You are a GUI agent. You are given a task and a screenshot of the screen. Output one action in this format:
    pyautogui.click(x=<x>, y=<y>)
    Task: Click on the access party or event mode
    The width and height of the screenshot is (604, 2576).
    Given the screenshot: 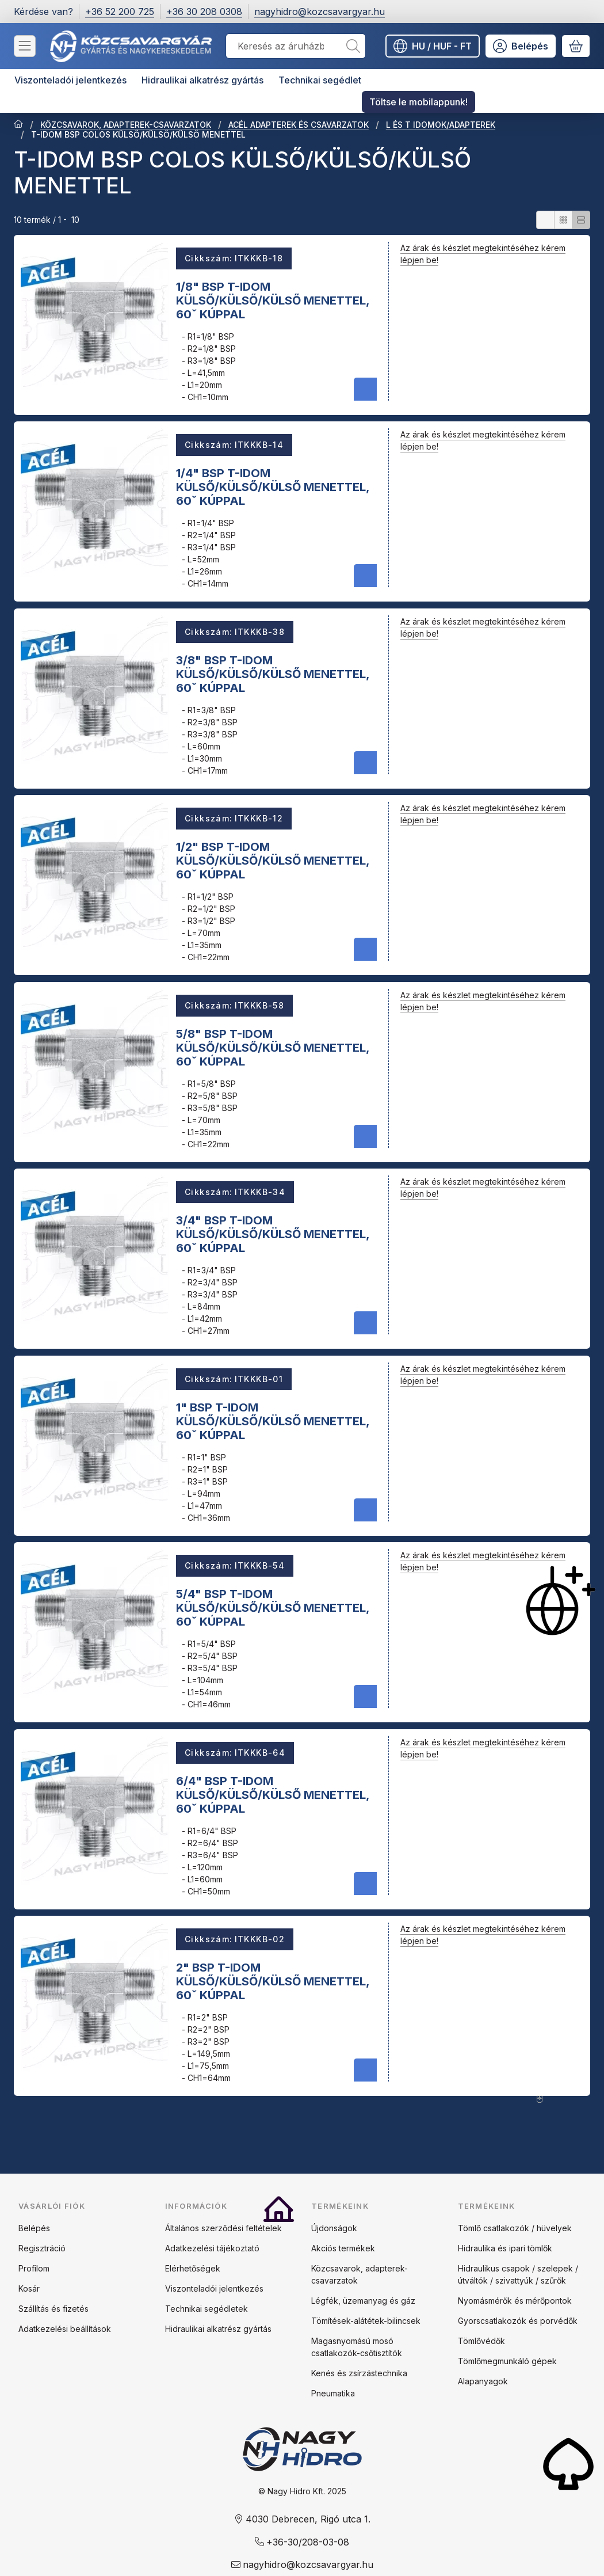 What is the action you would take?
    pyautogui.click(x=557, y=1601)
    